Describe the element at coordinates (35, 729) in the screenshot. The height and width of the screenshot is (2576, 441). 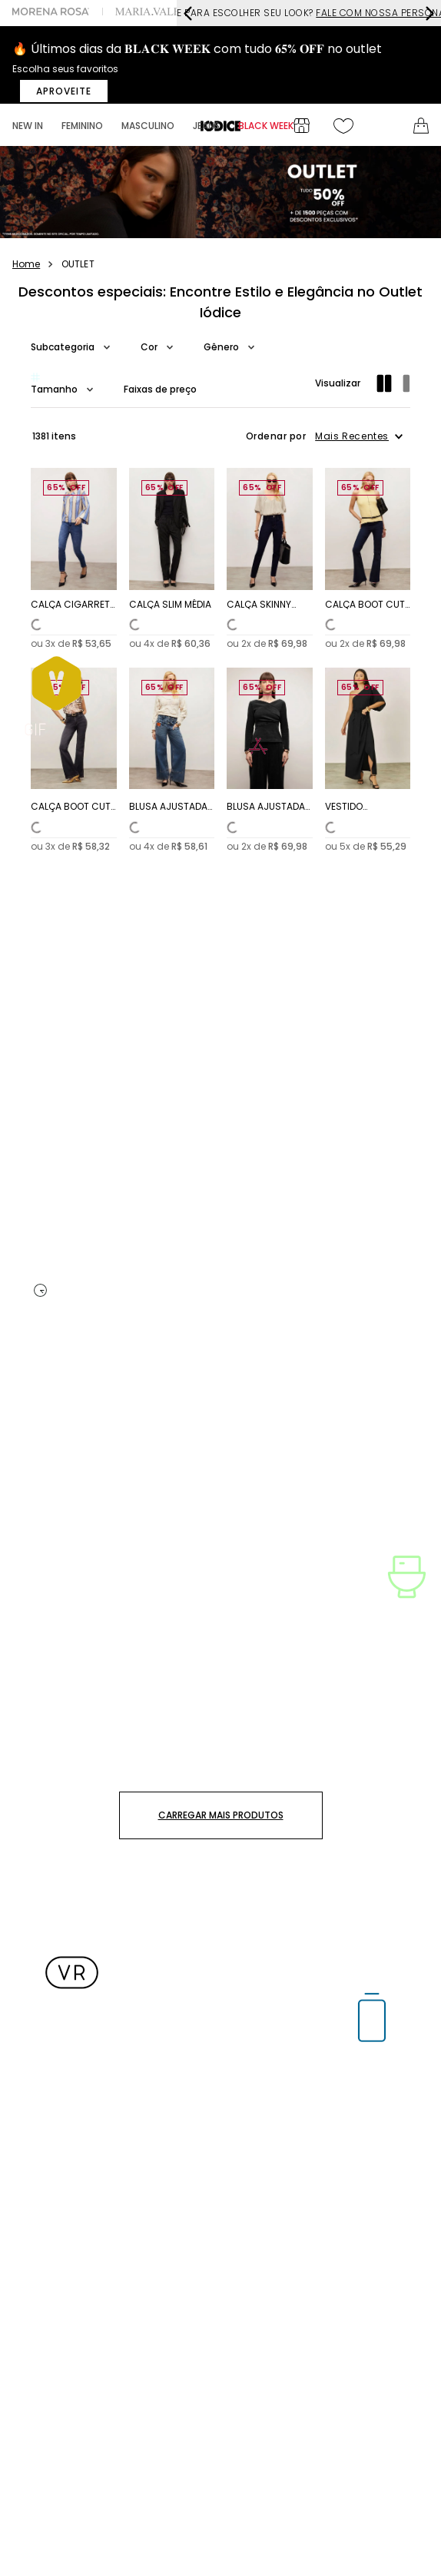
I see `insert a gif into your message` at that location.